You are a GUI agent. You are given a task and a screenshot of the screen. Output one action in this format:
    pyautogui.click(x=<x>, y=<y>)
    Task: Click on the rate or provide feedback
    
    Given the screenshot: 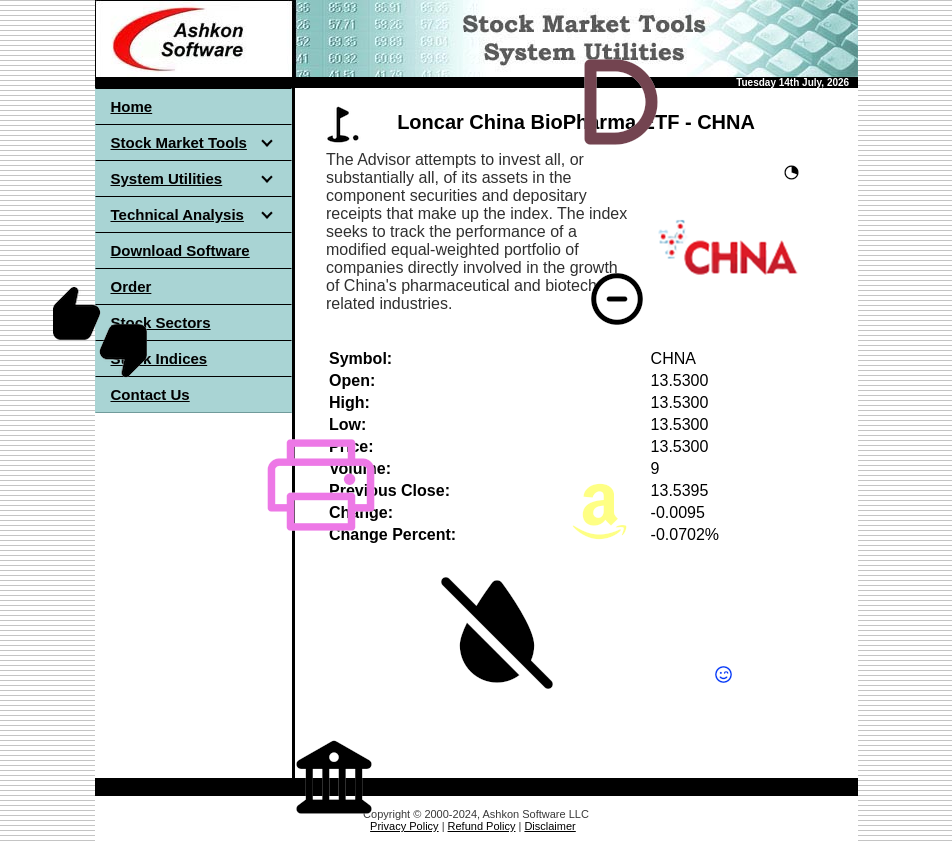 What is the action you would take?
    pyautogui.click(x=100, y=332)
    